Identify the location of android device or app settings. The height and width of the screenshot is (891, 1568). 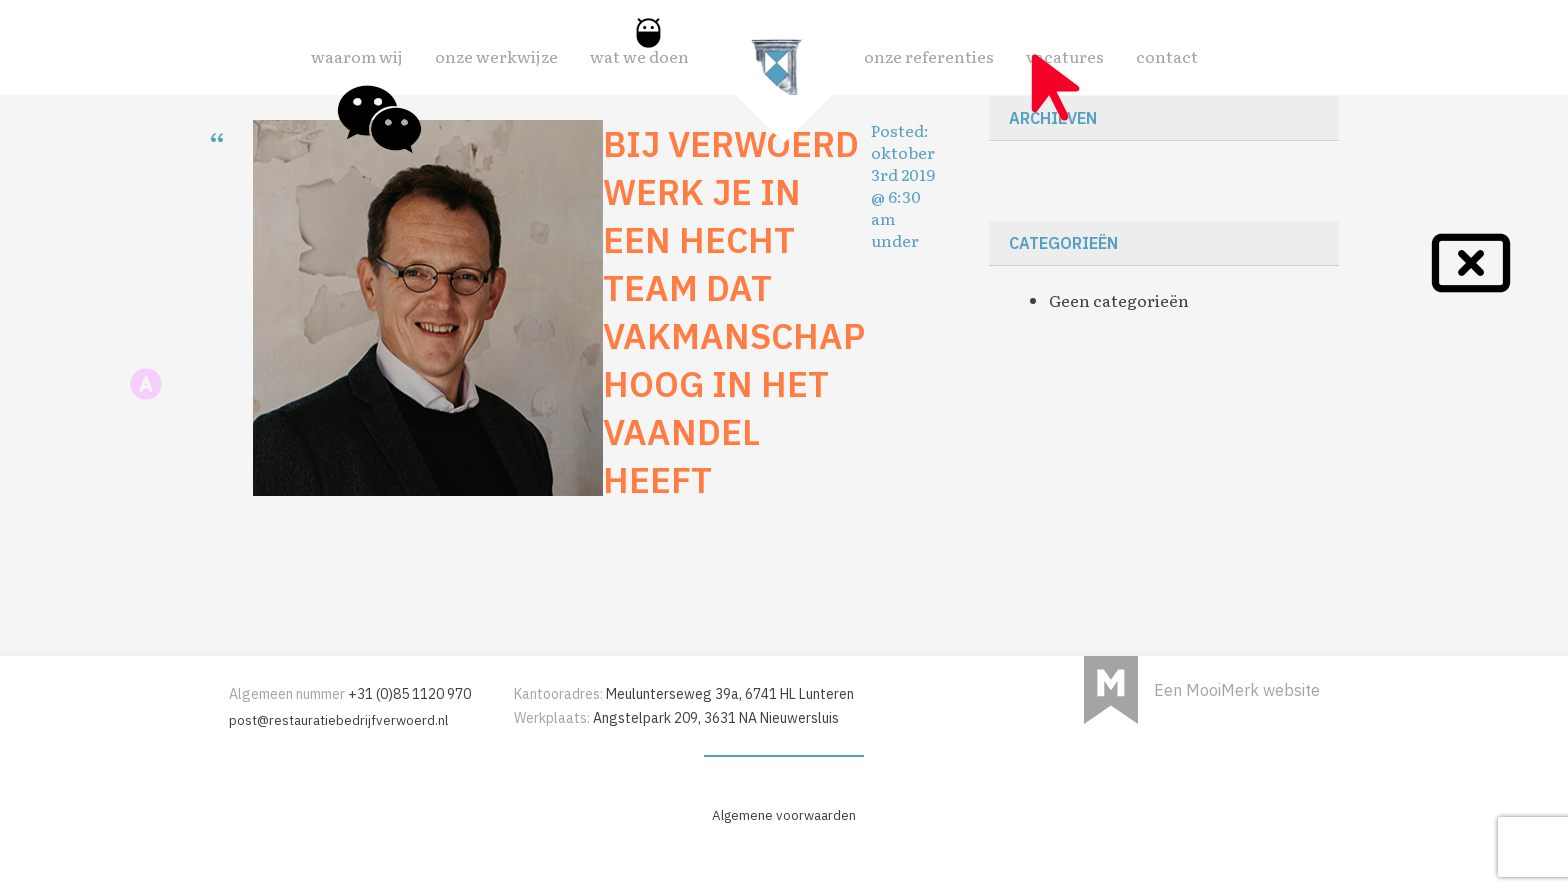
(648, 32).